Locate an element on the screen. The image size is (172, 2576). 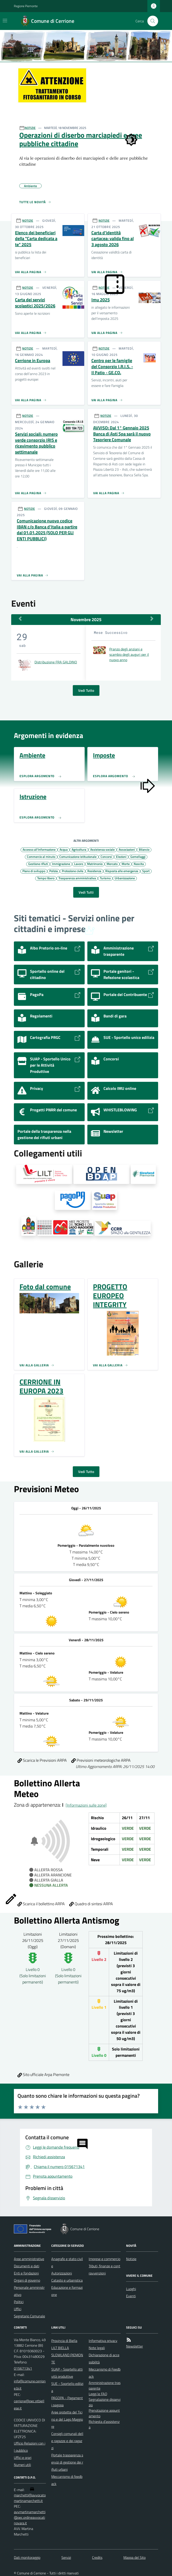
select single bed accommodation is located at coordinates (32, 2489).